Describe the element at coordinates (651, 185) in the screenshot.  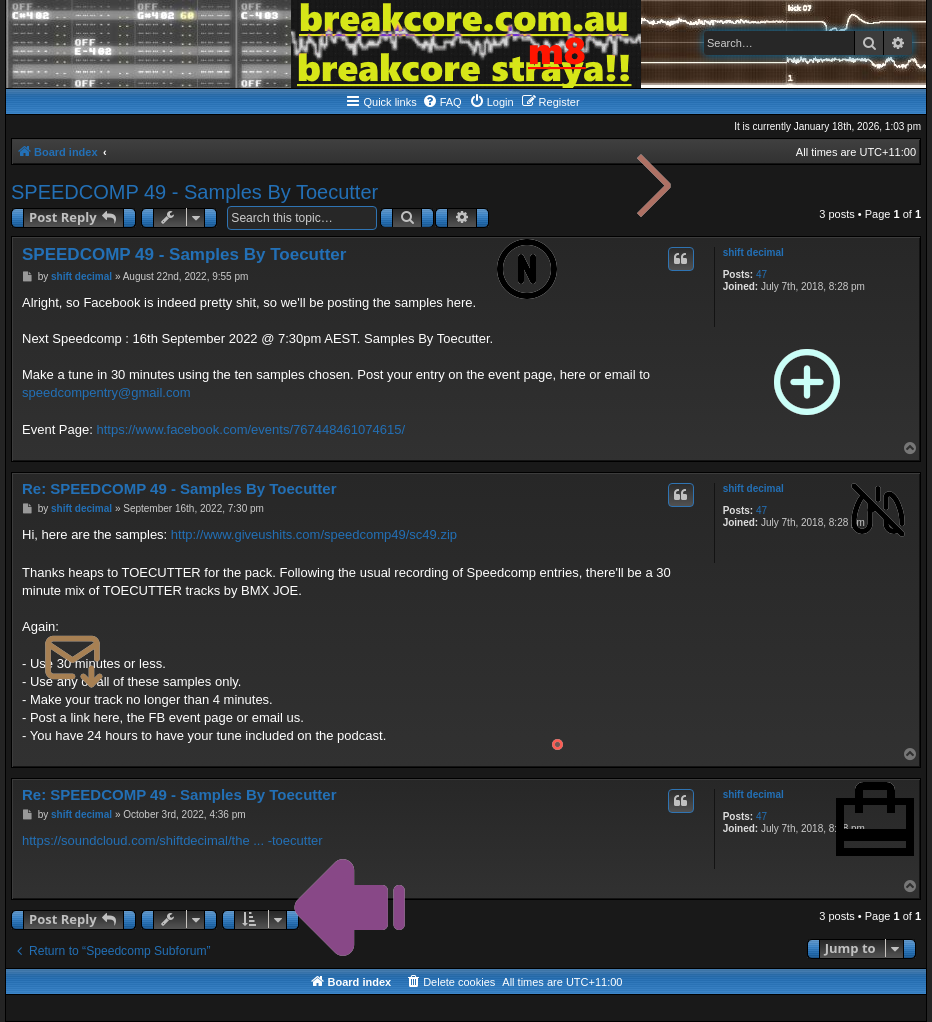
I see `navigate to the next item or page` at that location.